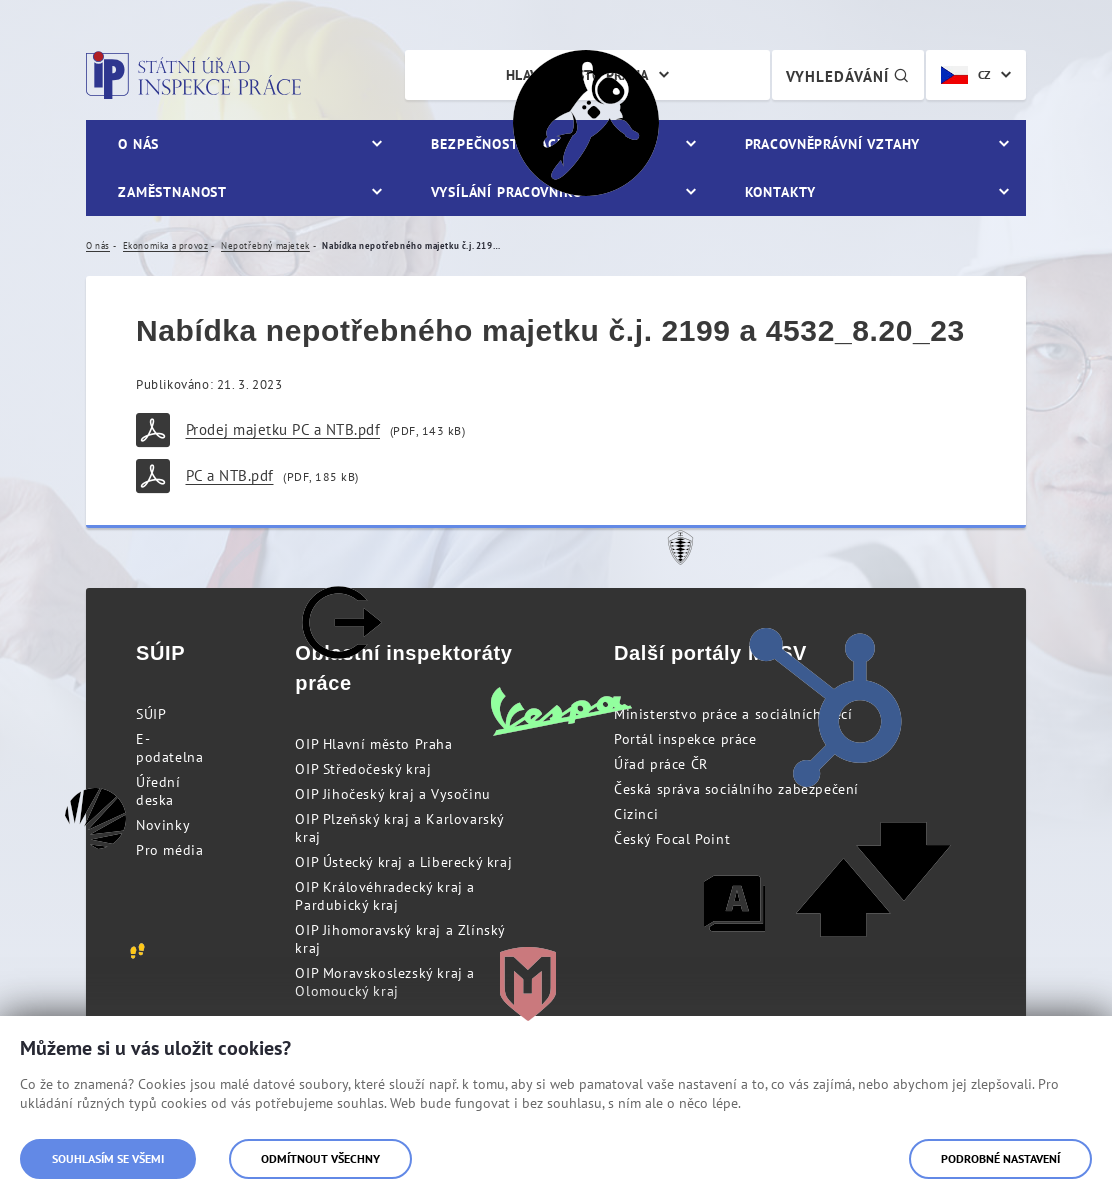 This screenshot has height=1199, width=1112. What do you see at coordinates (586, 123) in the screenshot?
I see `open the Grav CMS website or application` at bounding box center [586, 123].